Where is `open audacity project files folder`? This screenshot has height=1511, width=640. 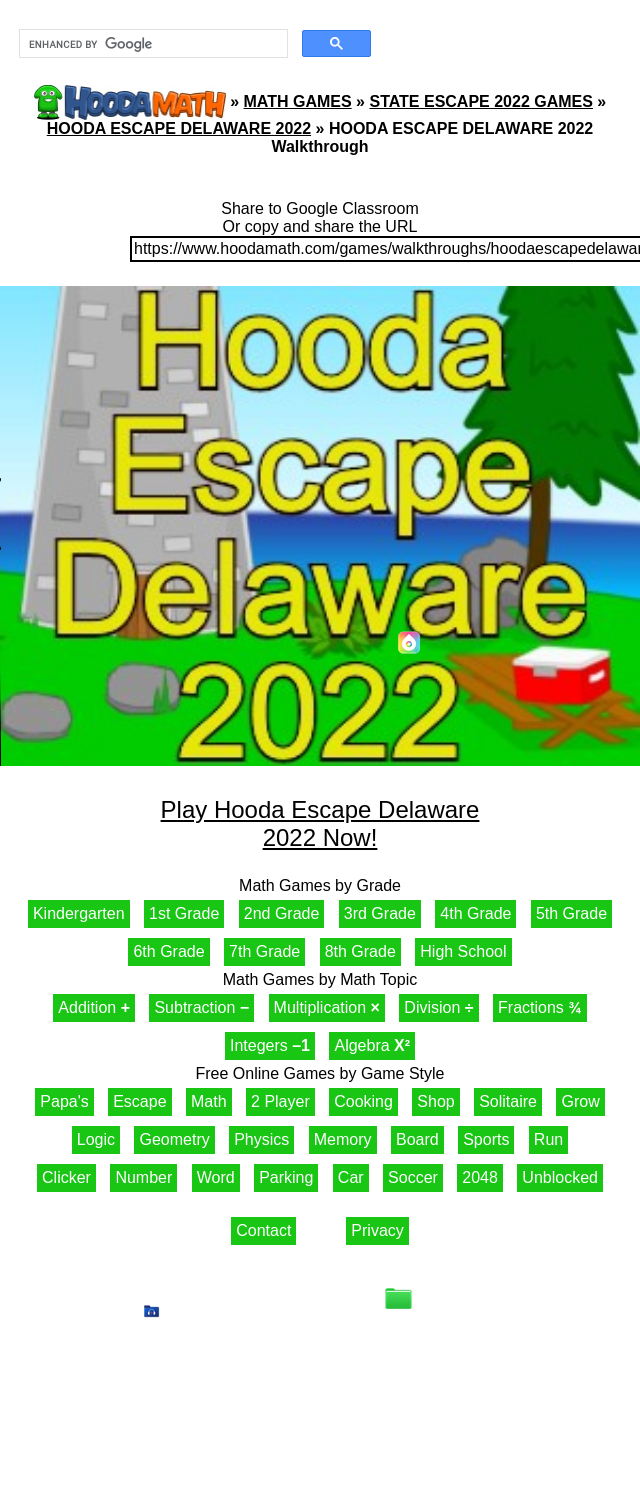
open audacity project files folder is located at coordinates (151, 1311).